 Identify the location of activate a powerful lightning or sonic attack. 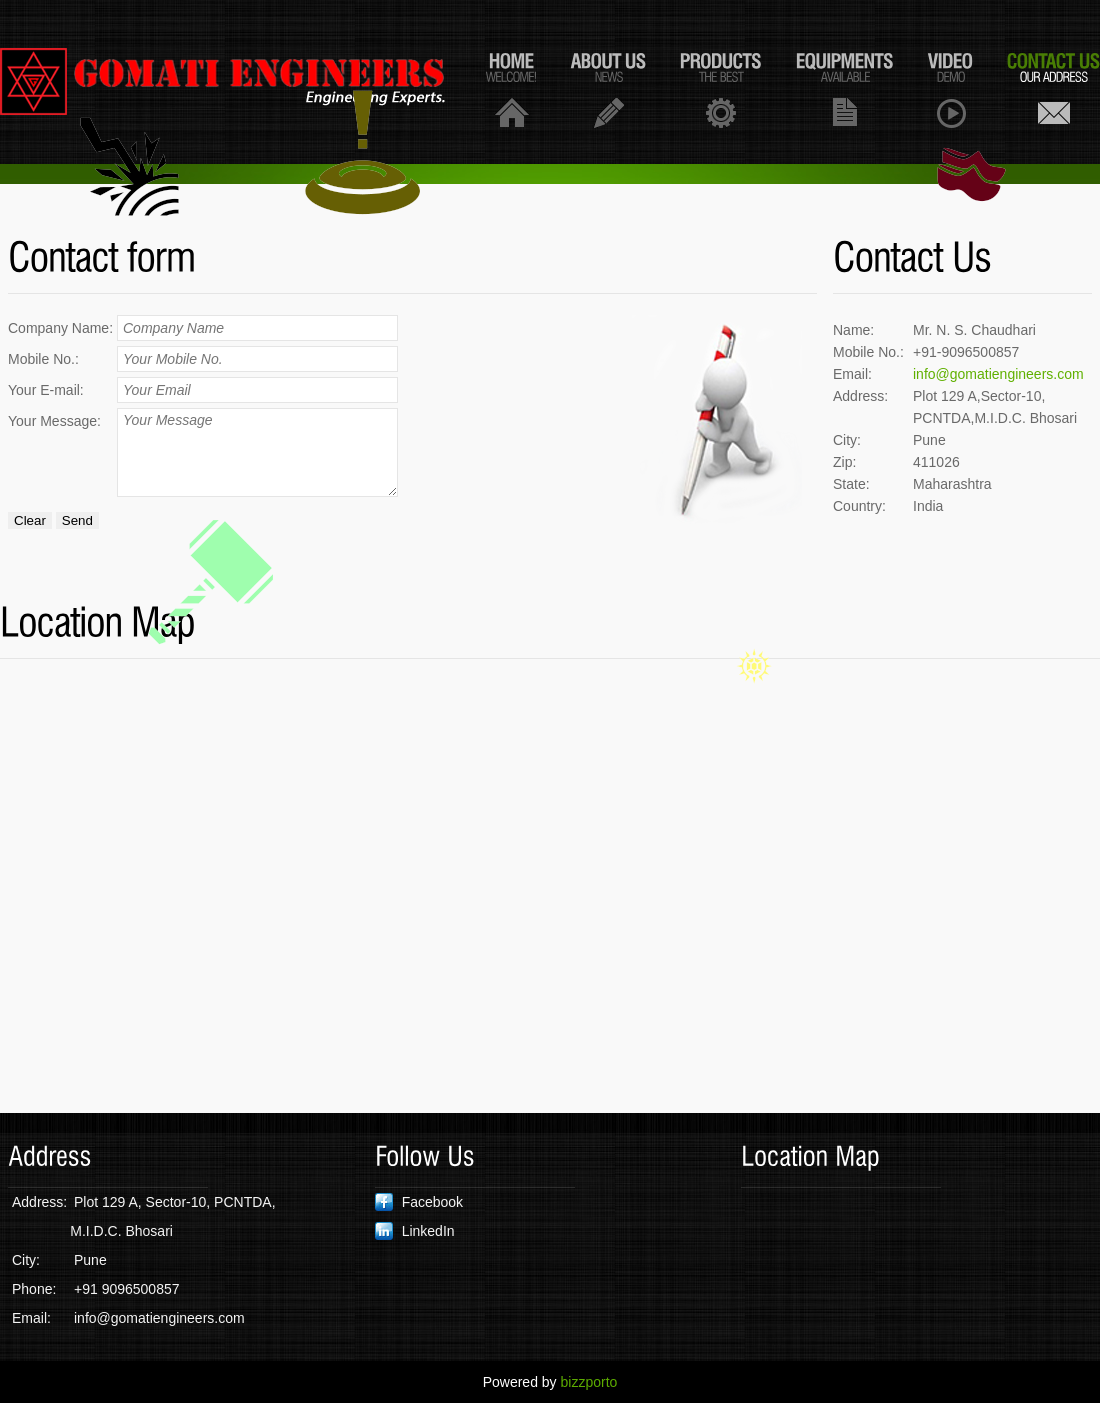
(129, 166).